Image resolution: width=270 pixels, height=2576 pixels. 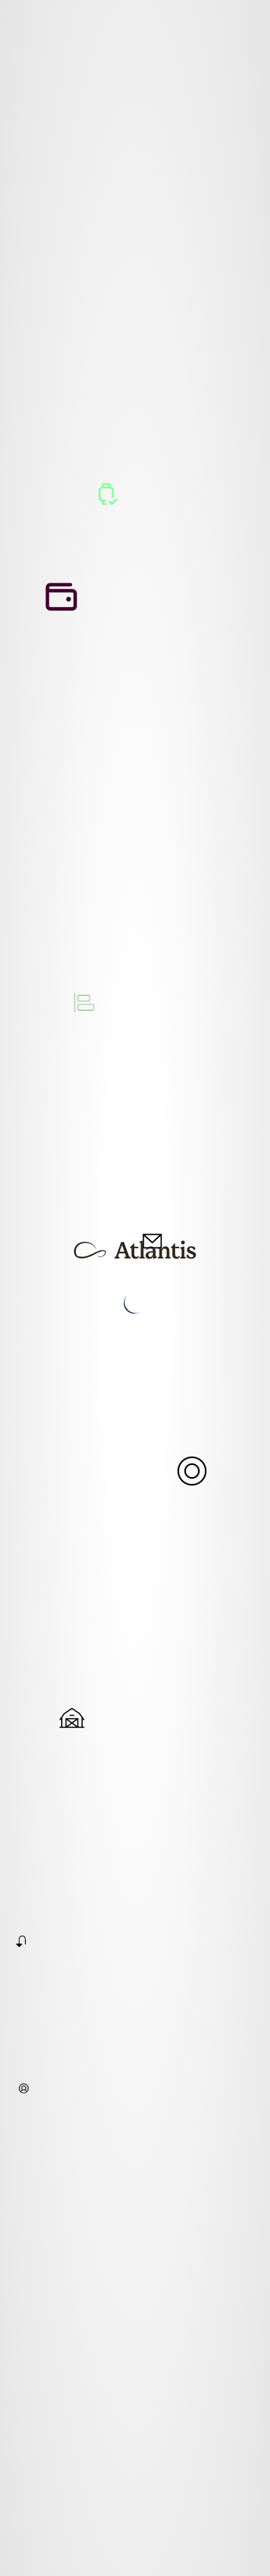 I want to click on view your profile, so click(x=24, y=2088).